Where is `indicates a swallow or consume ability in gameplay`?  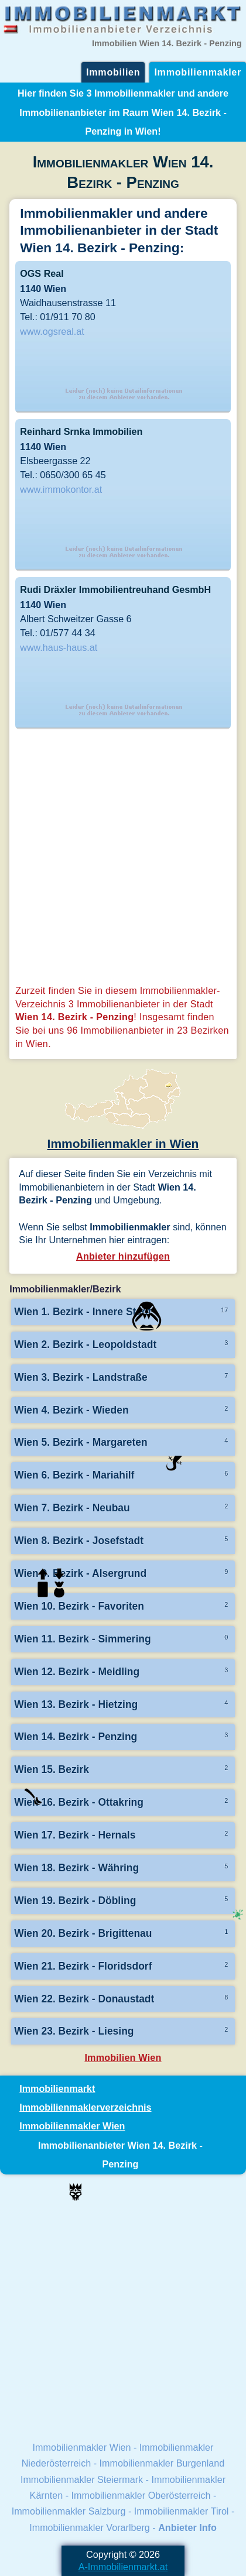 indicates a swallow or consume ability in gameplay is located at coordinates (146, 1316).